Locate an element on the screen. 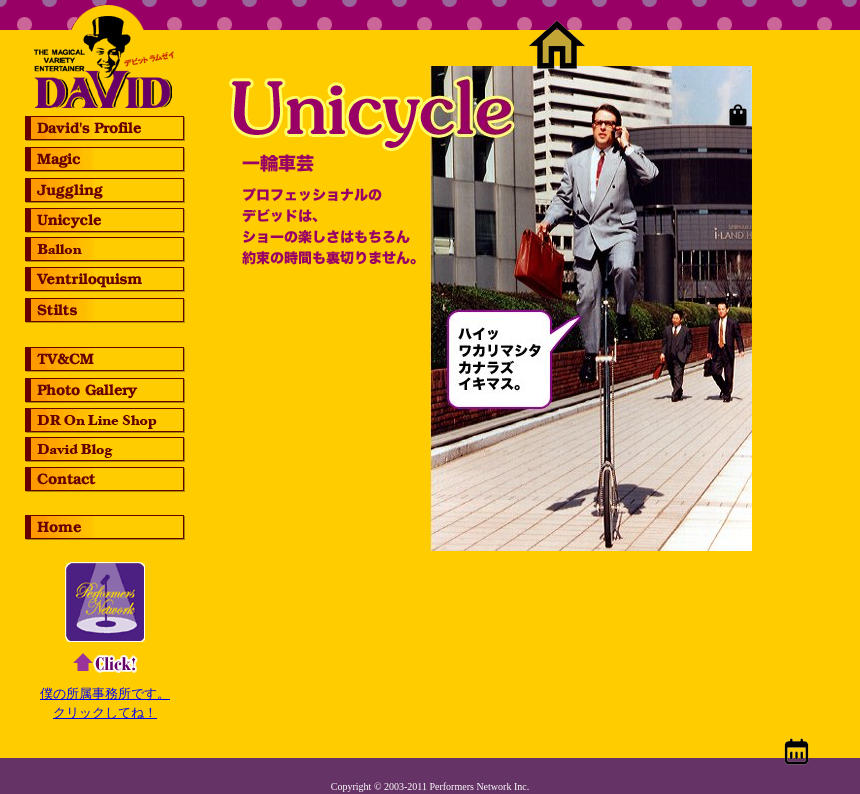  navigate to the home screen is located at coordinates (557, 46).